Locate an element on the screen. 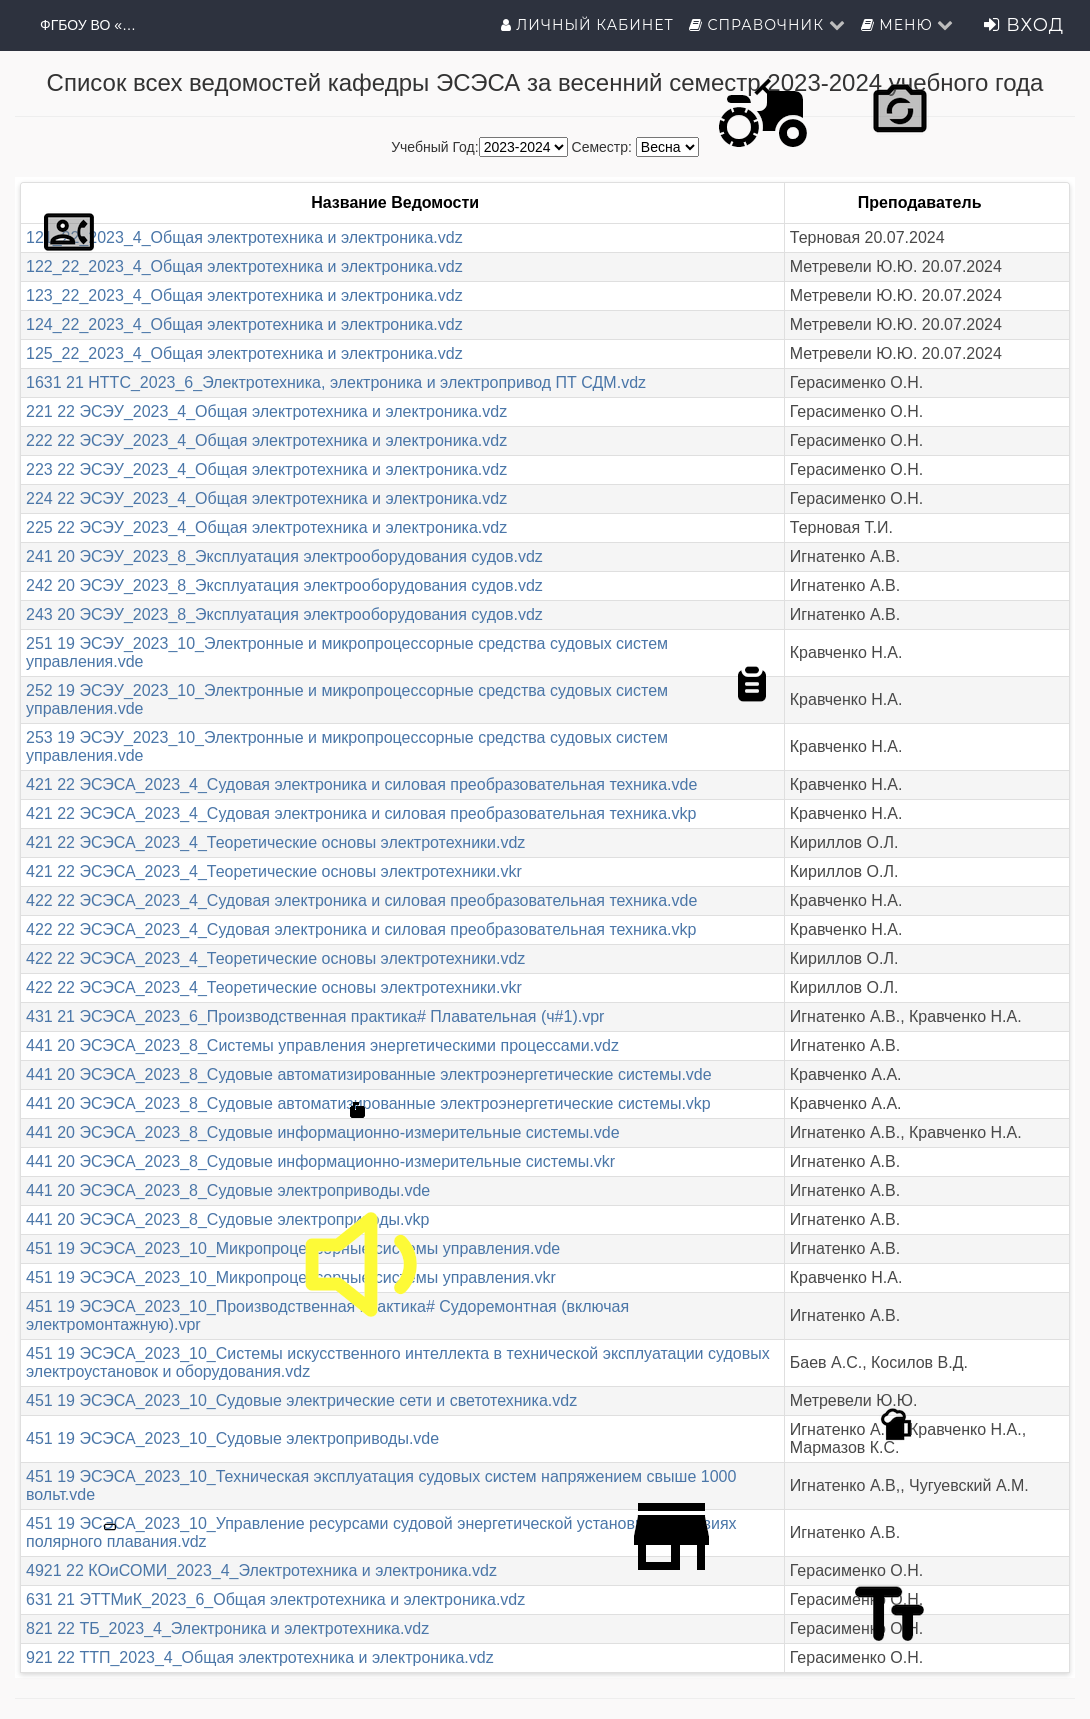 This screenshot has width=1090, height=1719. adjust text formatting options is located at coordinates (889, 1615).